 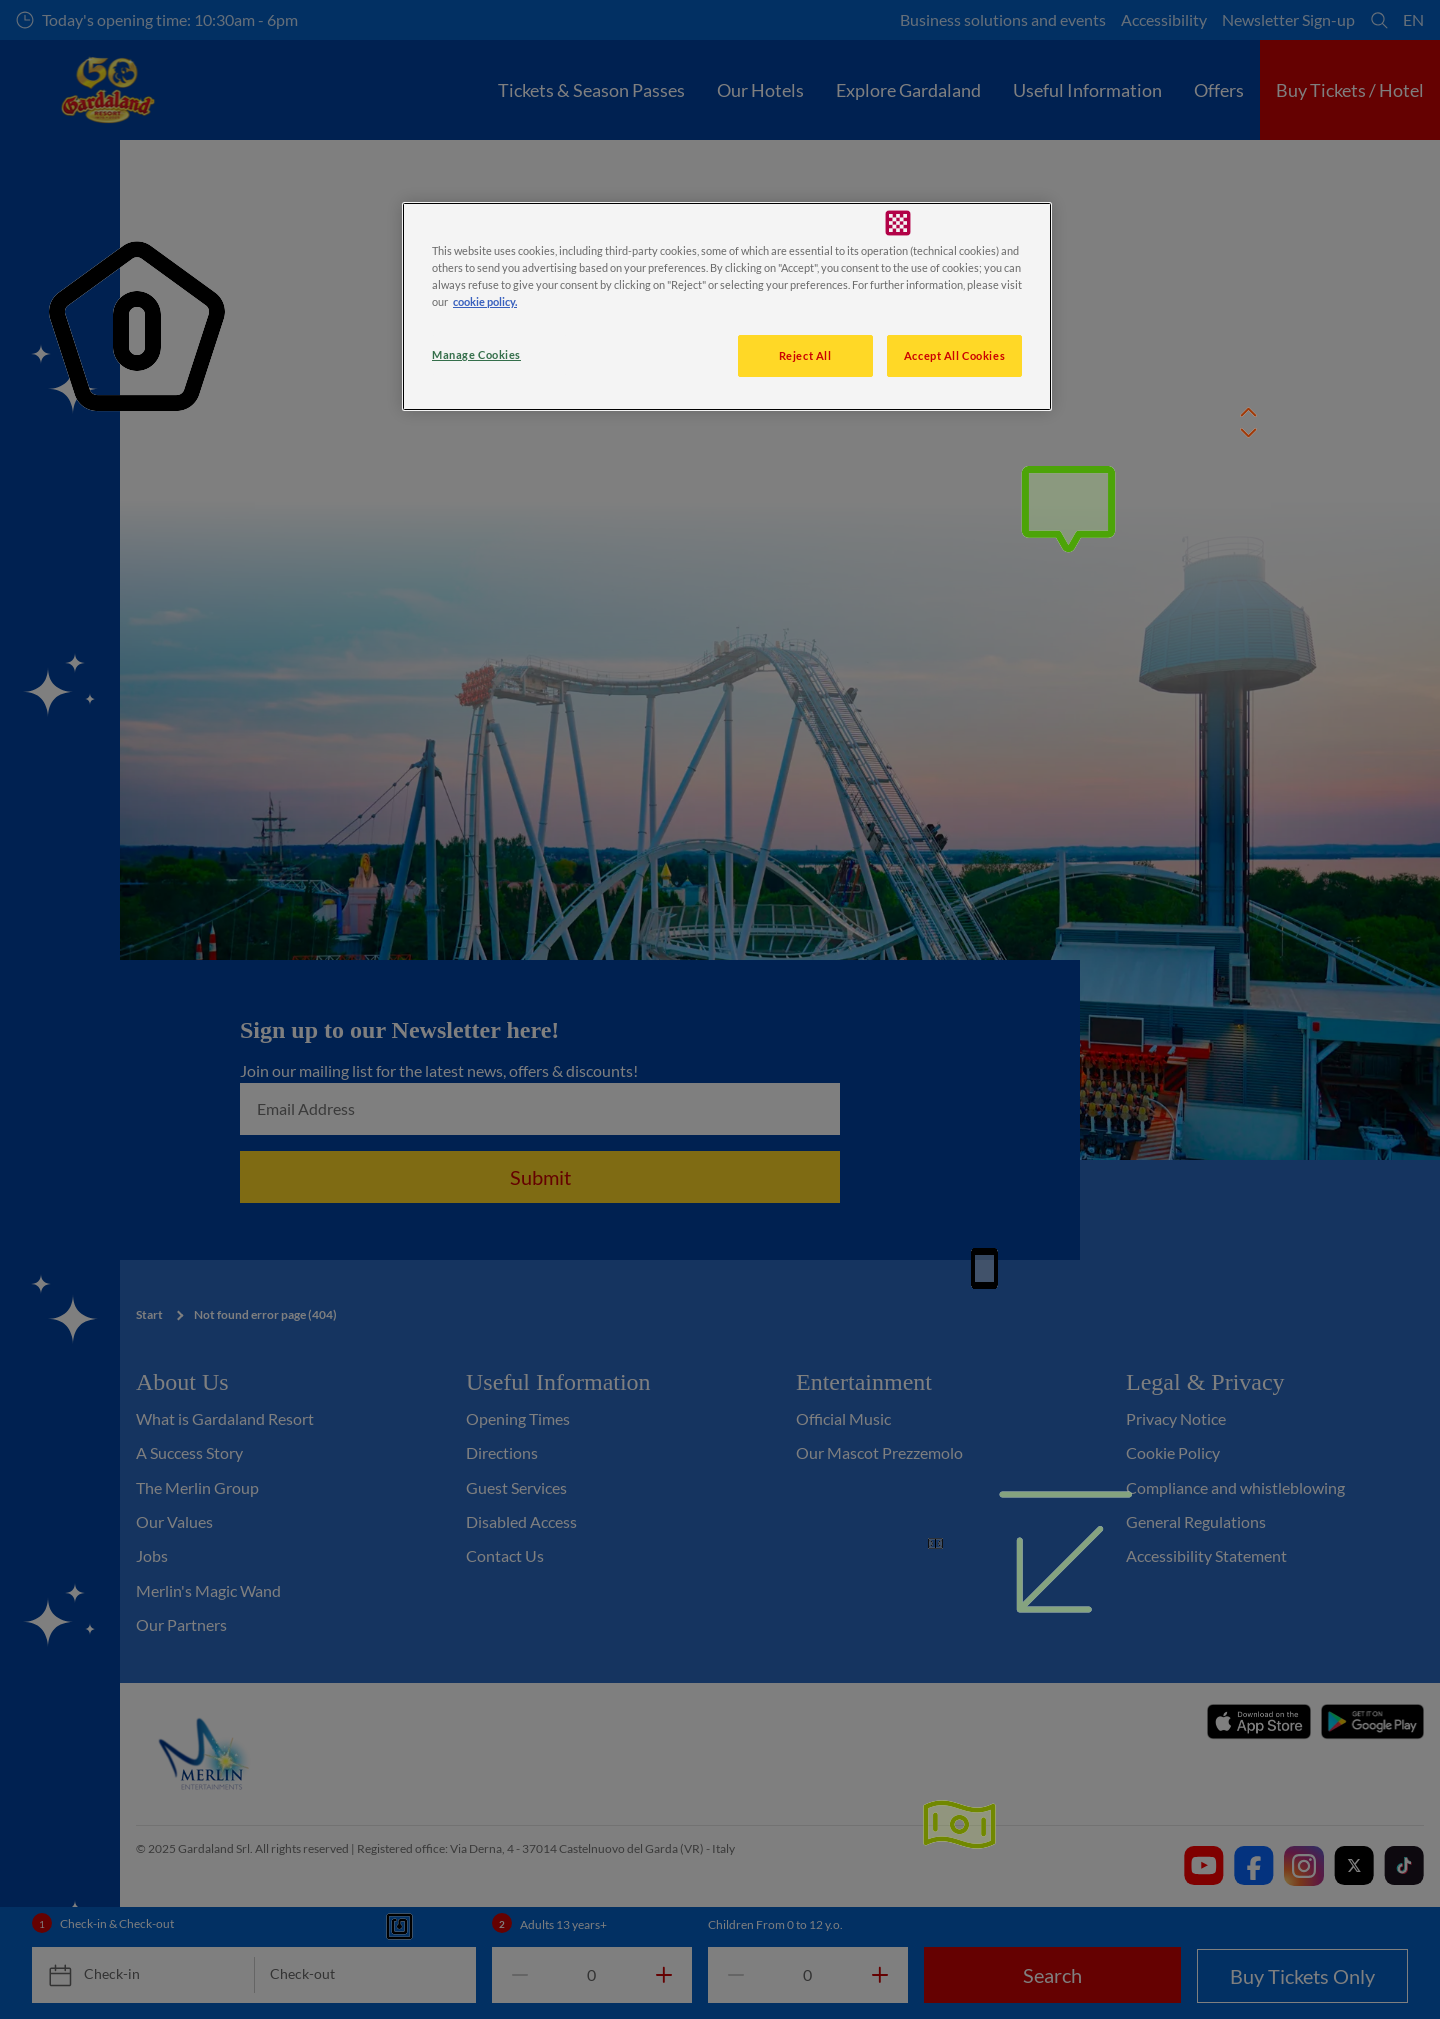 I want to click on play chess or board games, so click(x=898, y=223).